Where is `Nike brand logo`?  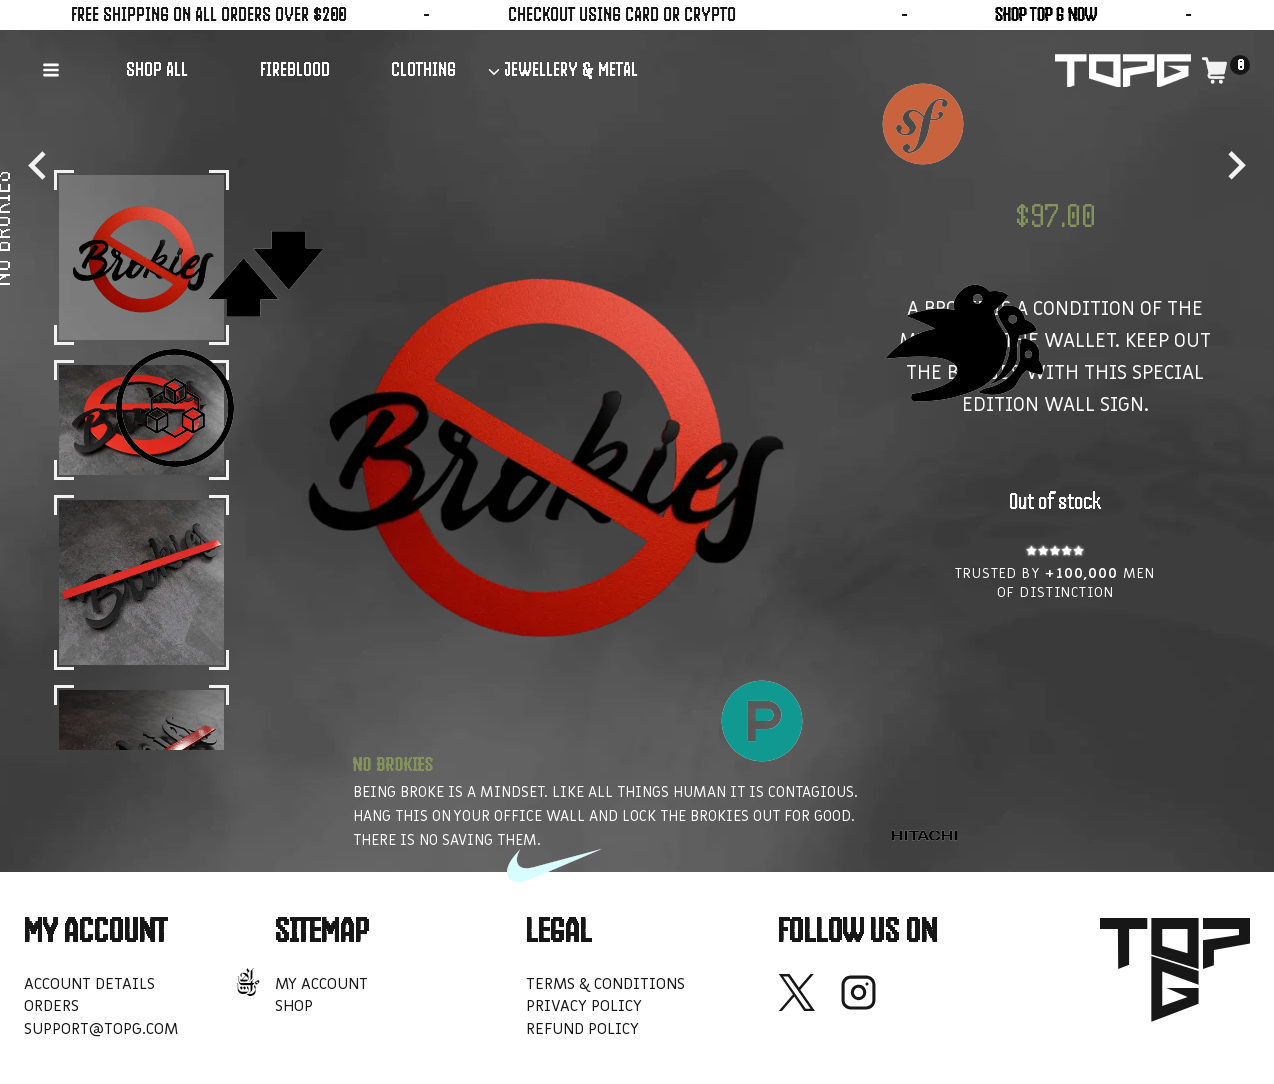
Nike brand logo is located at coordinates (554, 865).